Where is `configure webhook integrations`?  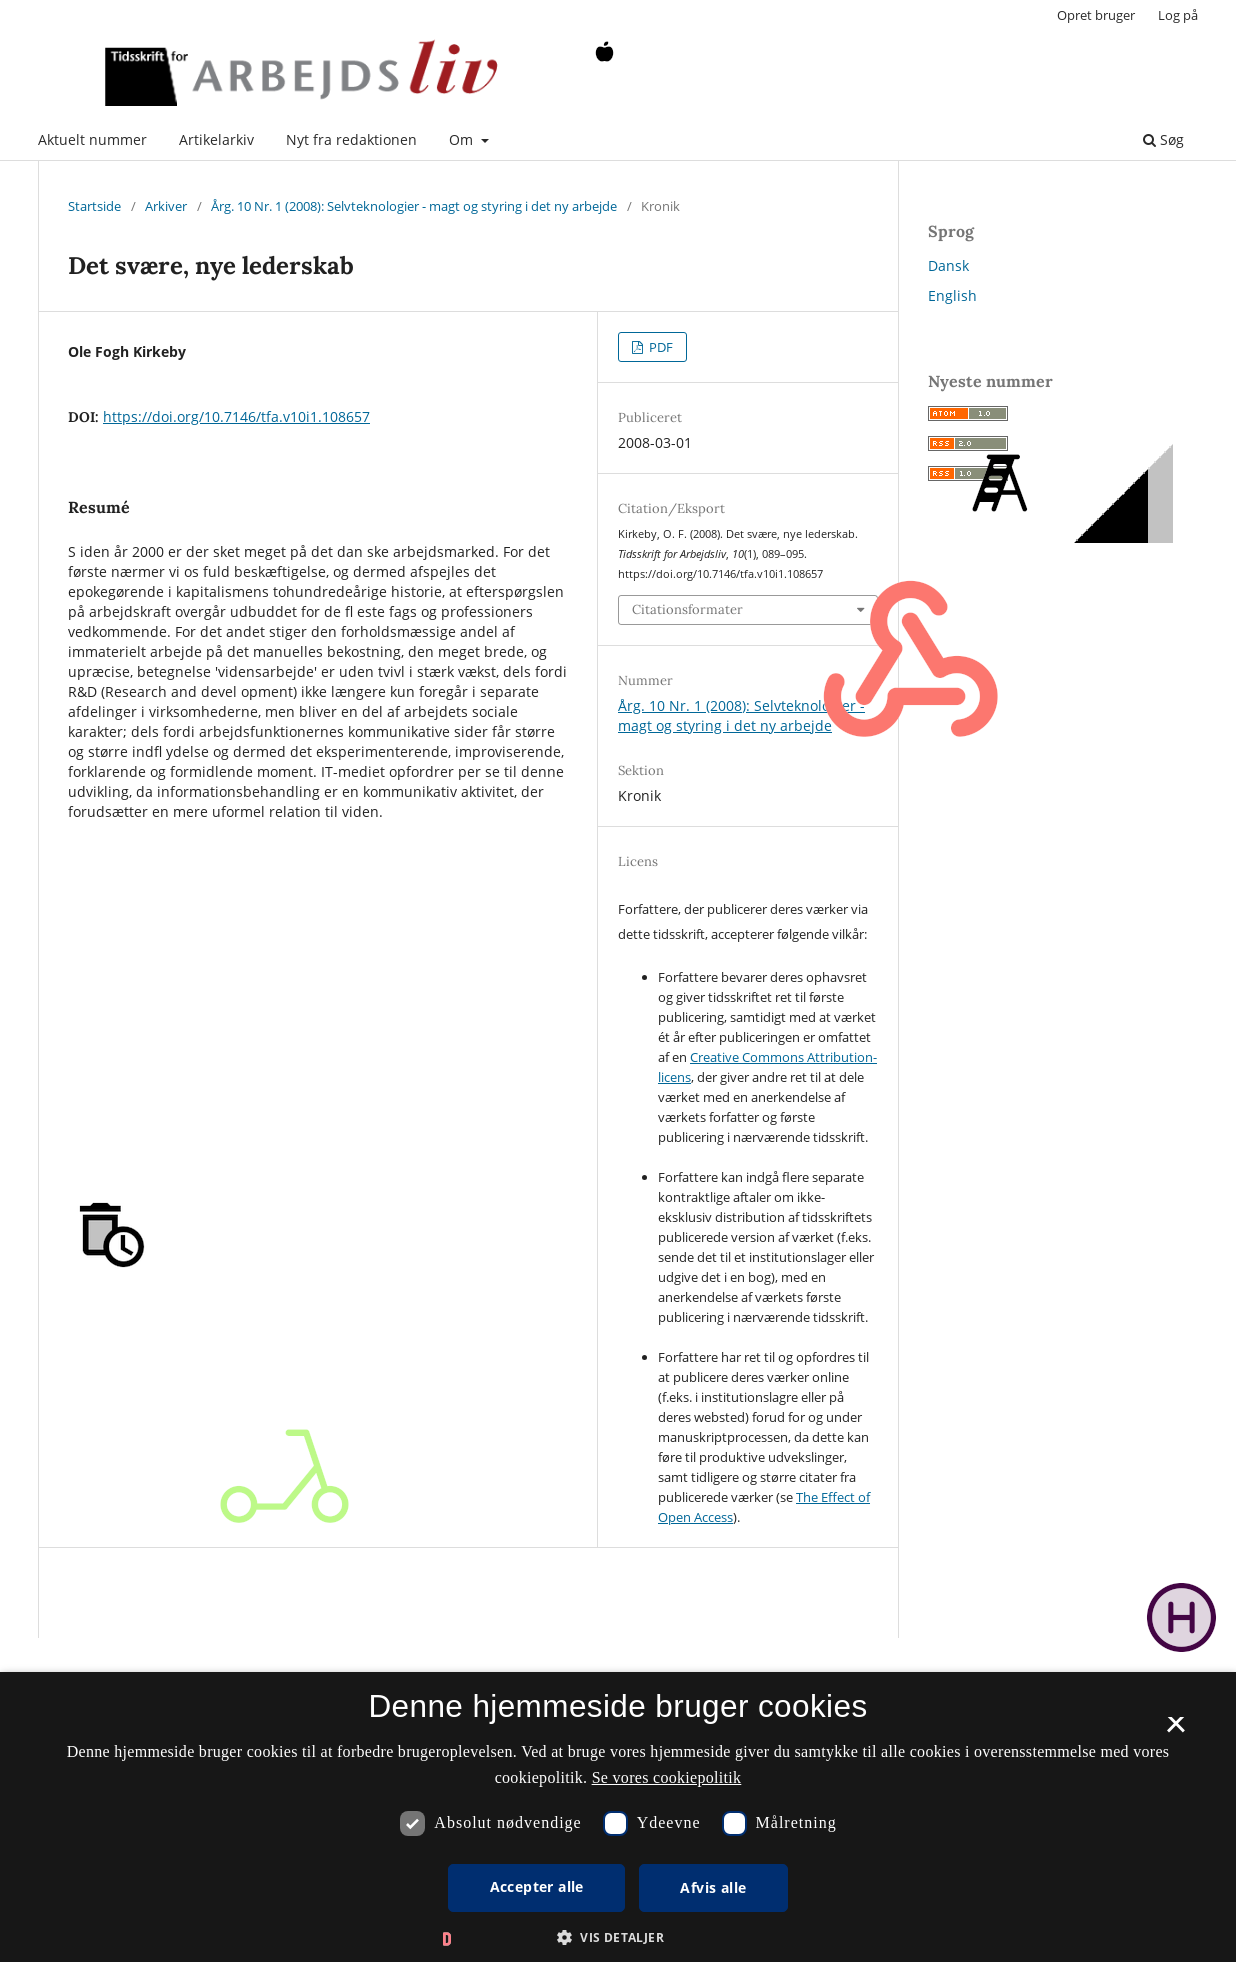 configure webhook integrations is located at coordinates (910, 667).